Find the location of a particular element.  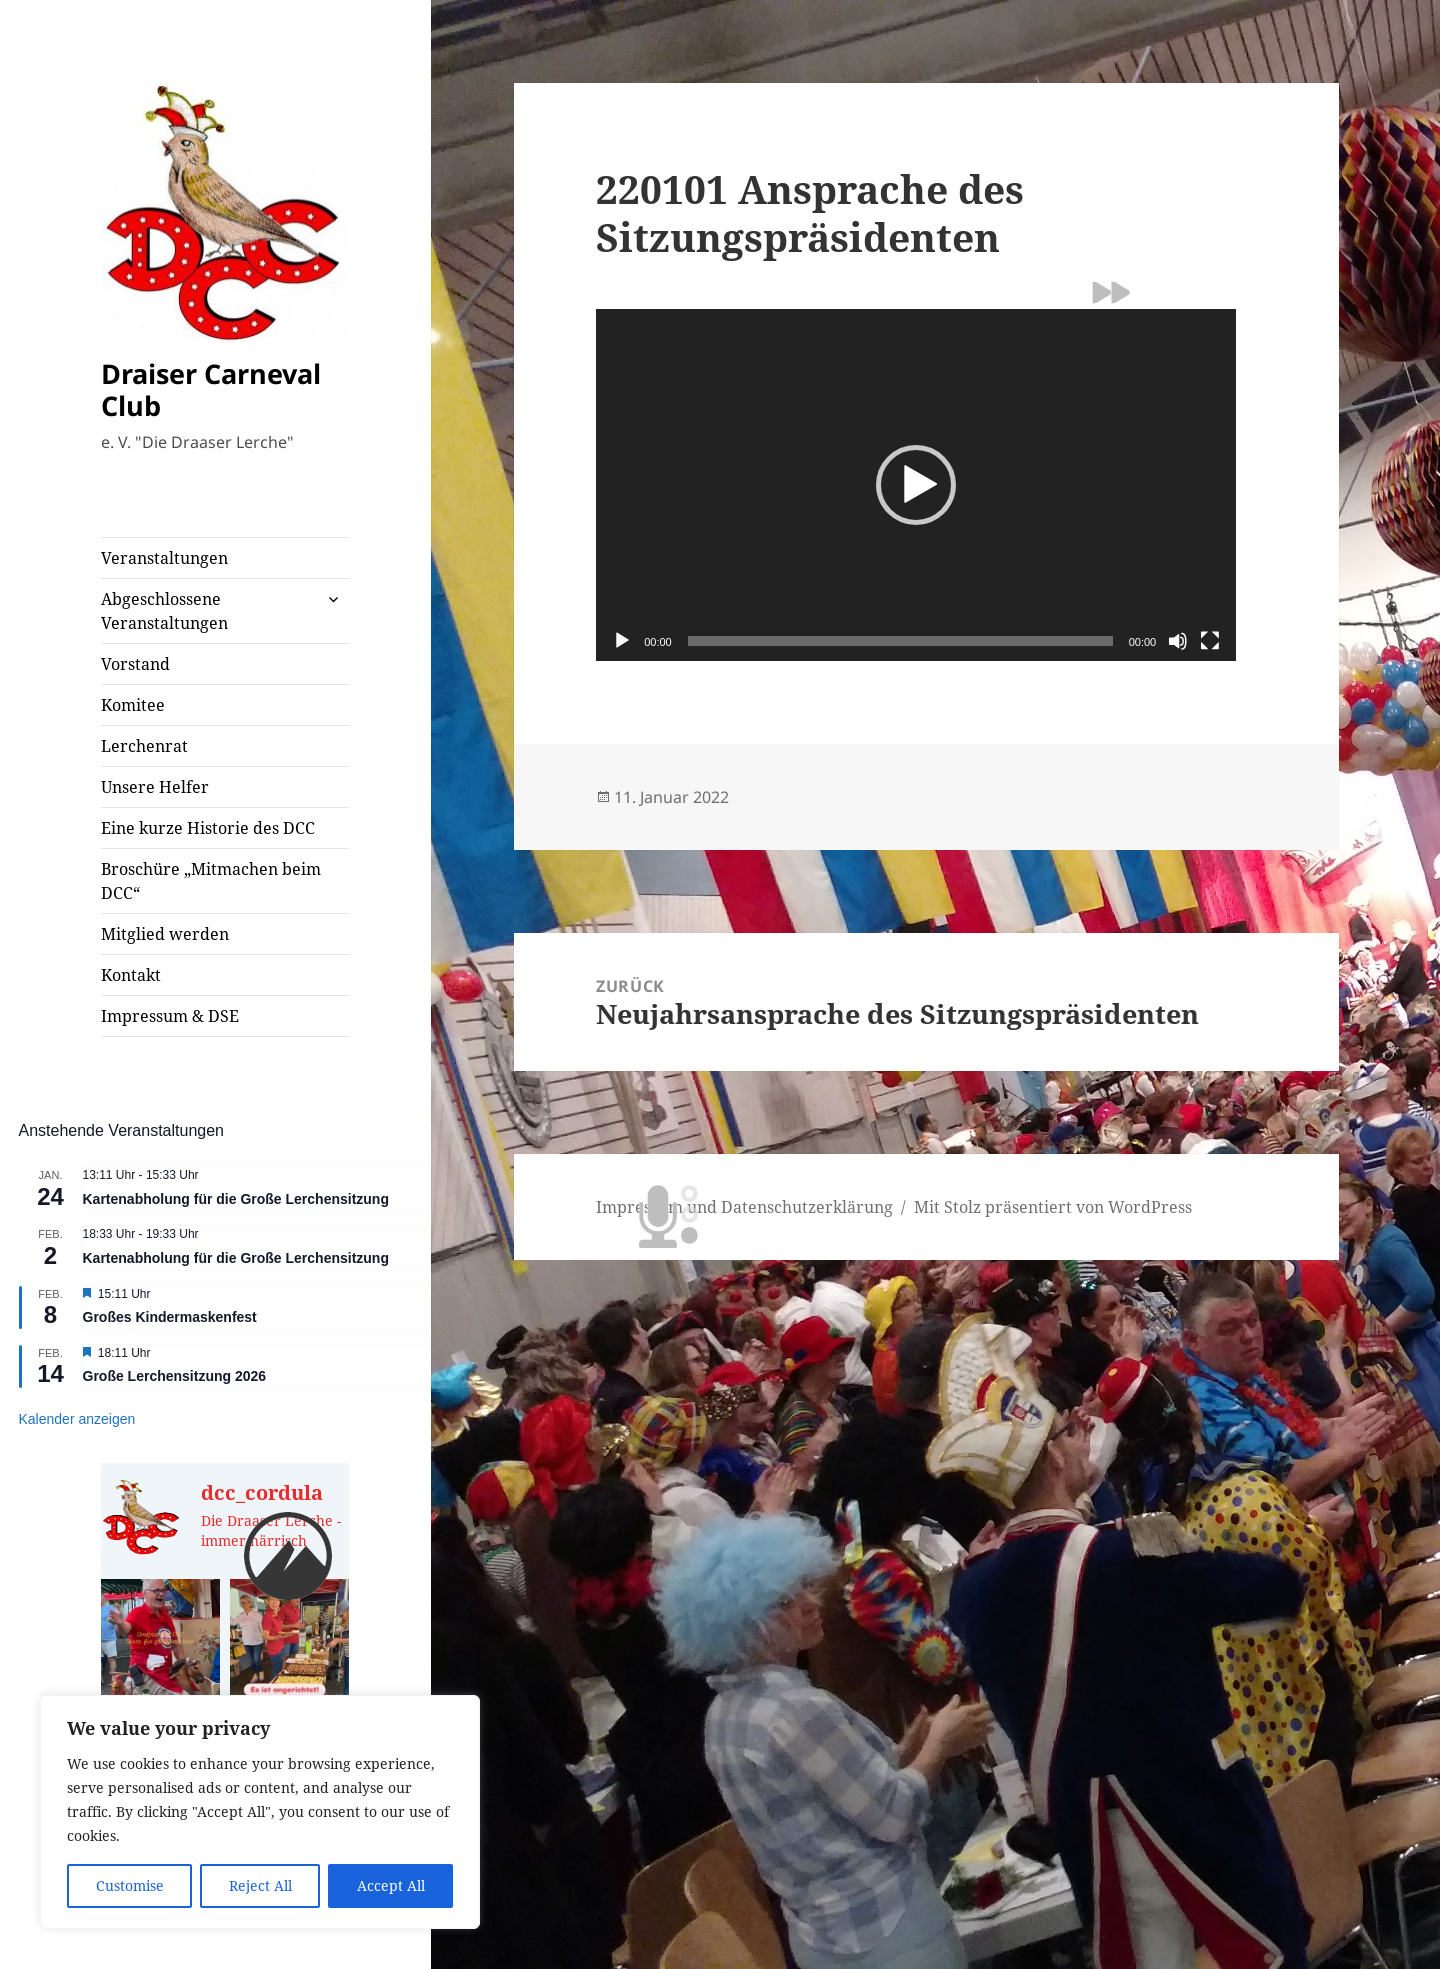

launch cinnamon desktop environment is located at coordinates (288, 1556).